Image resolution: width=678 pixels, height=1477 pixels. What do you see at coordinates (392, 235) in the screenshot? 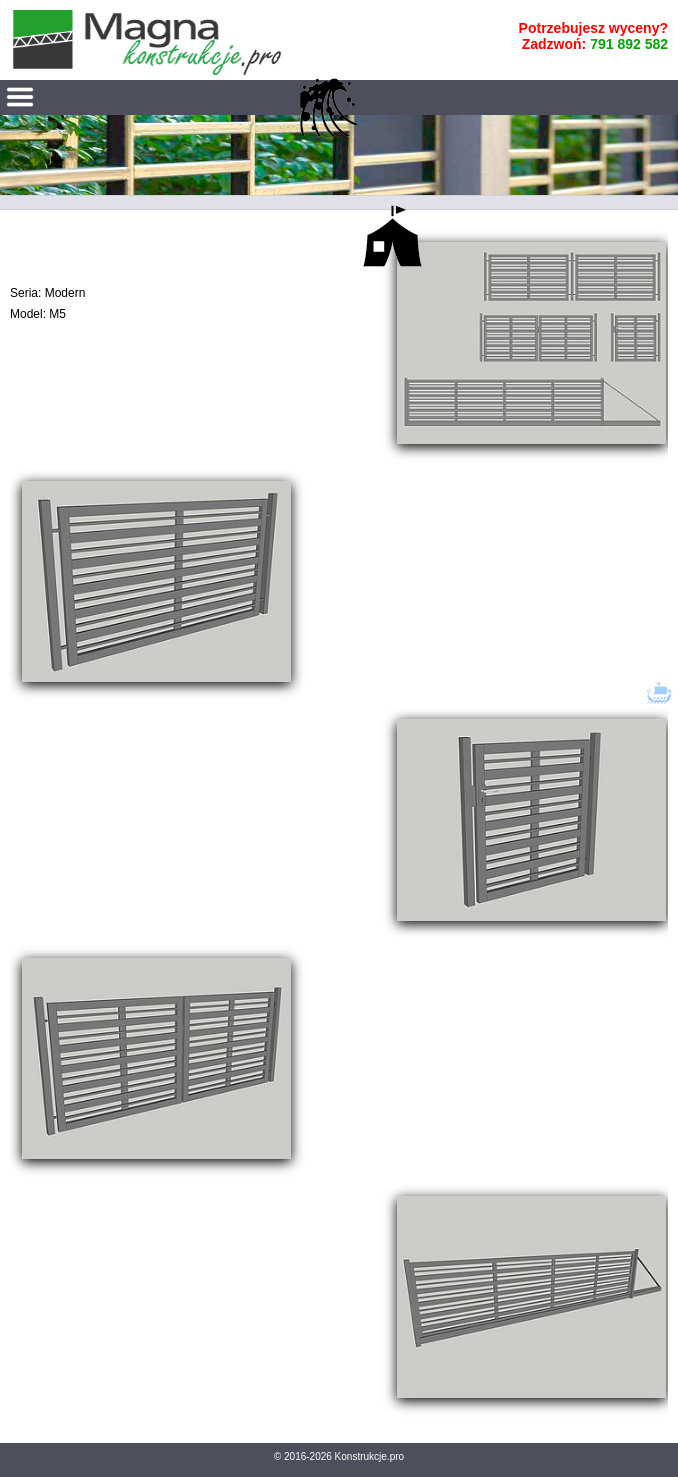
I see `access military camp or barracks in game` at bounding box center [392, 235].